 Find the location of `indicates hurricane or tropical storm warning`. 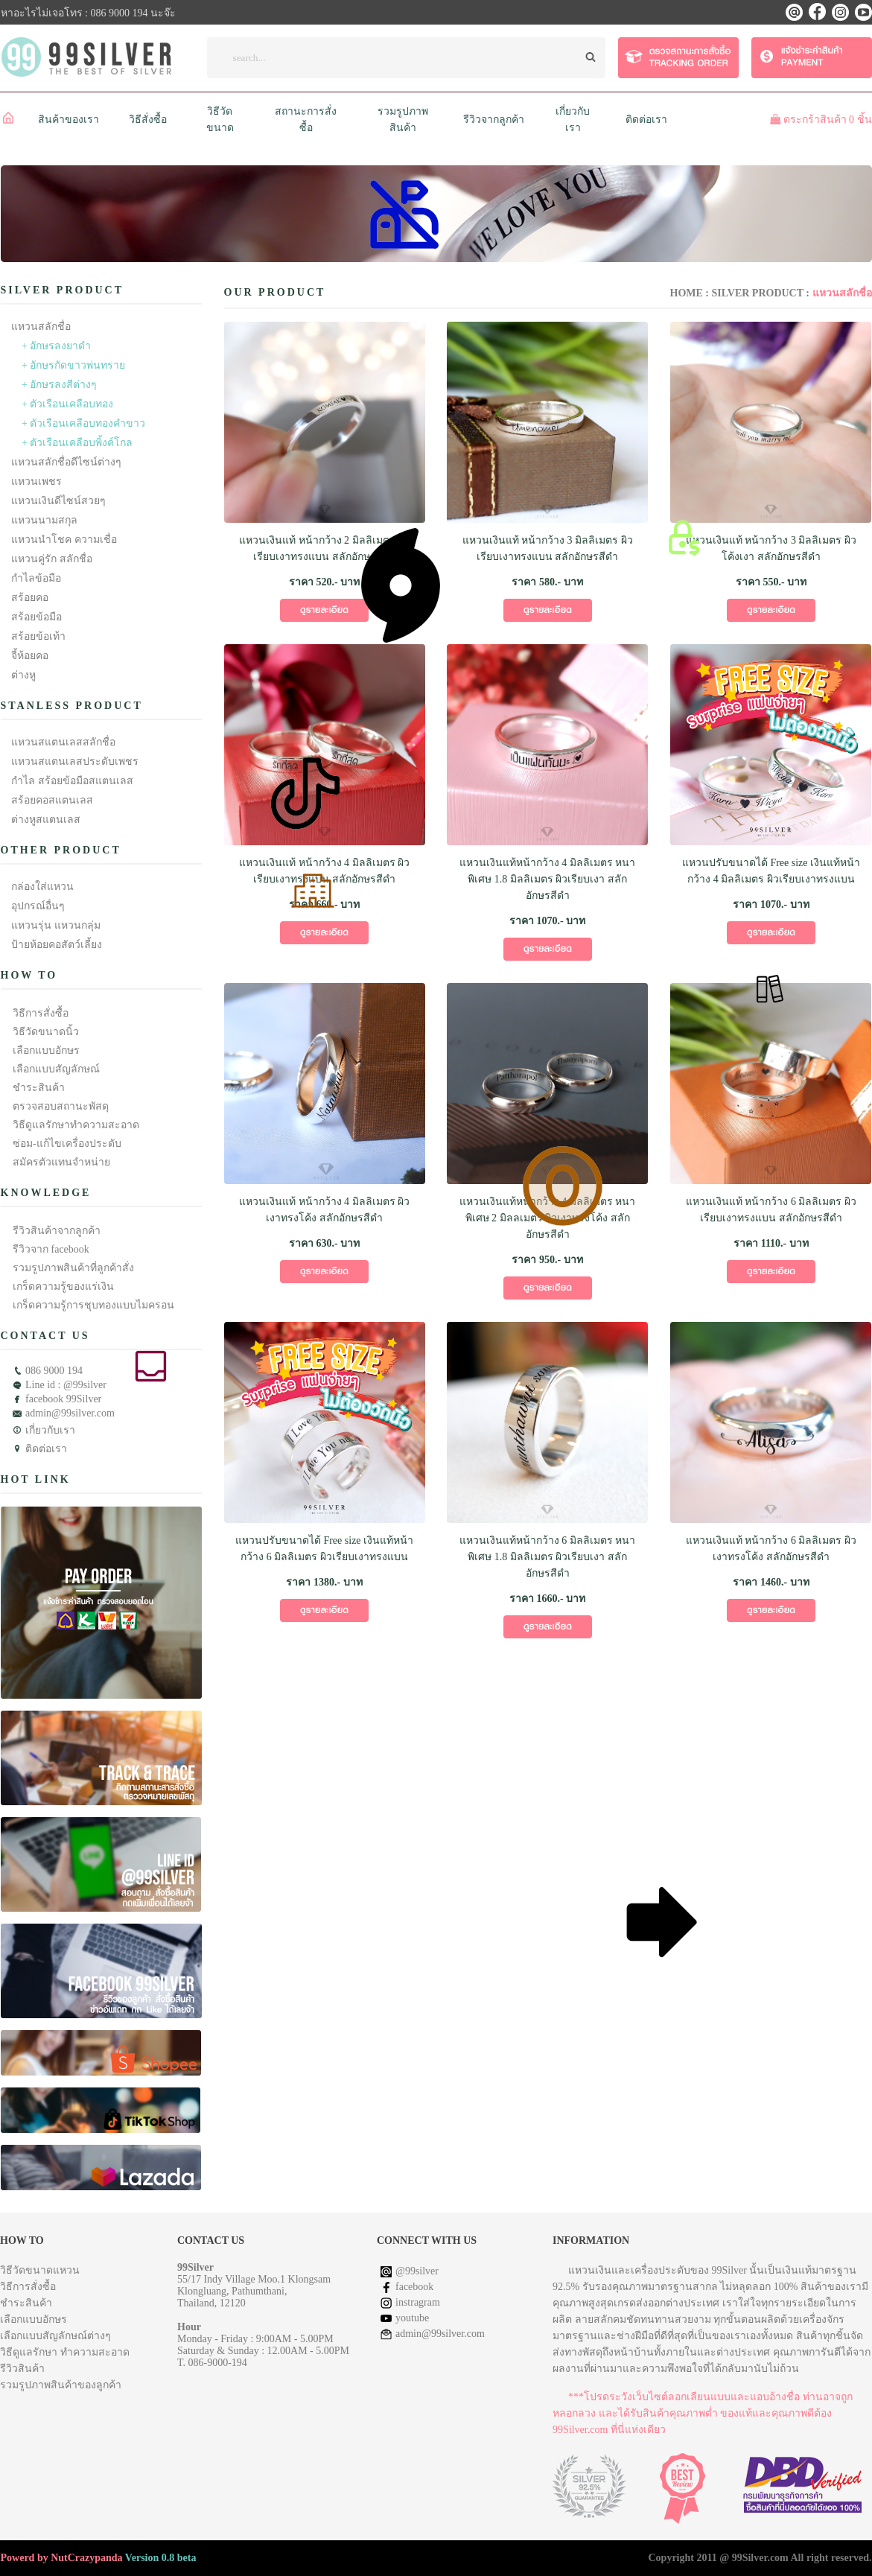

indicates hurricane or tropical storm warning is located at coordinates (401, 585).